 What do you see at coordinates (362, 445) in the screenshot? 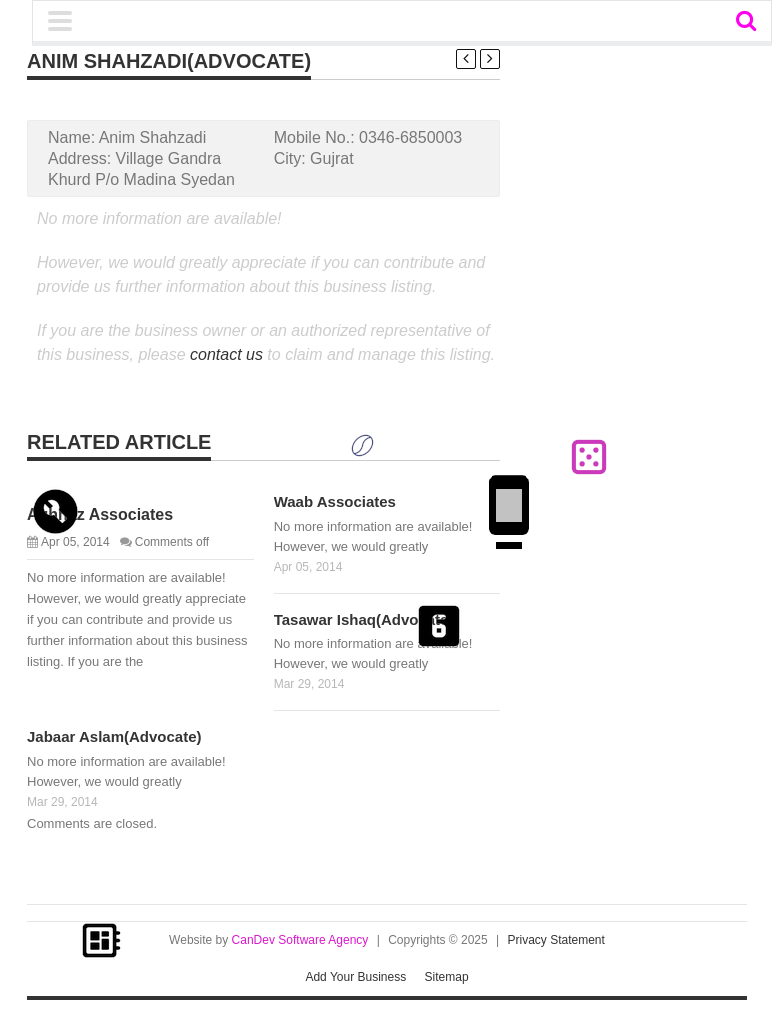
I see `browse coffee-related content or settings` at bounding box center [362, 445].